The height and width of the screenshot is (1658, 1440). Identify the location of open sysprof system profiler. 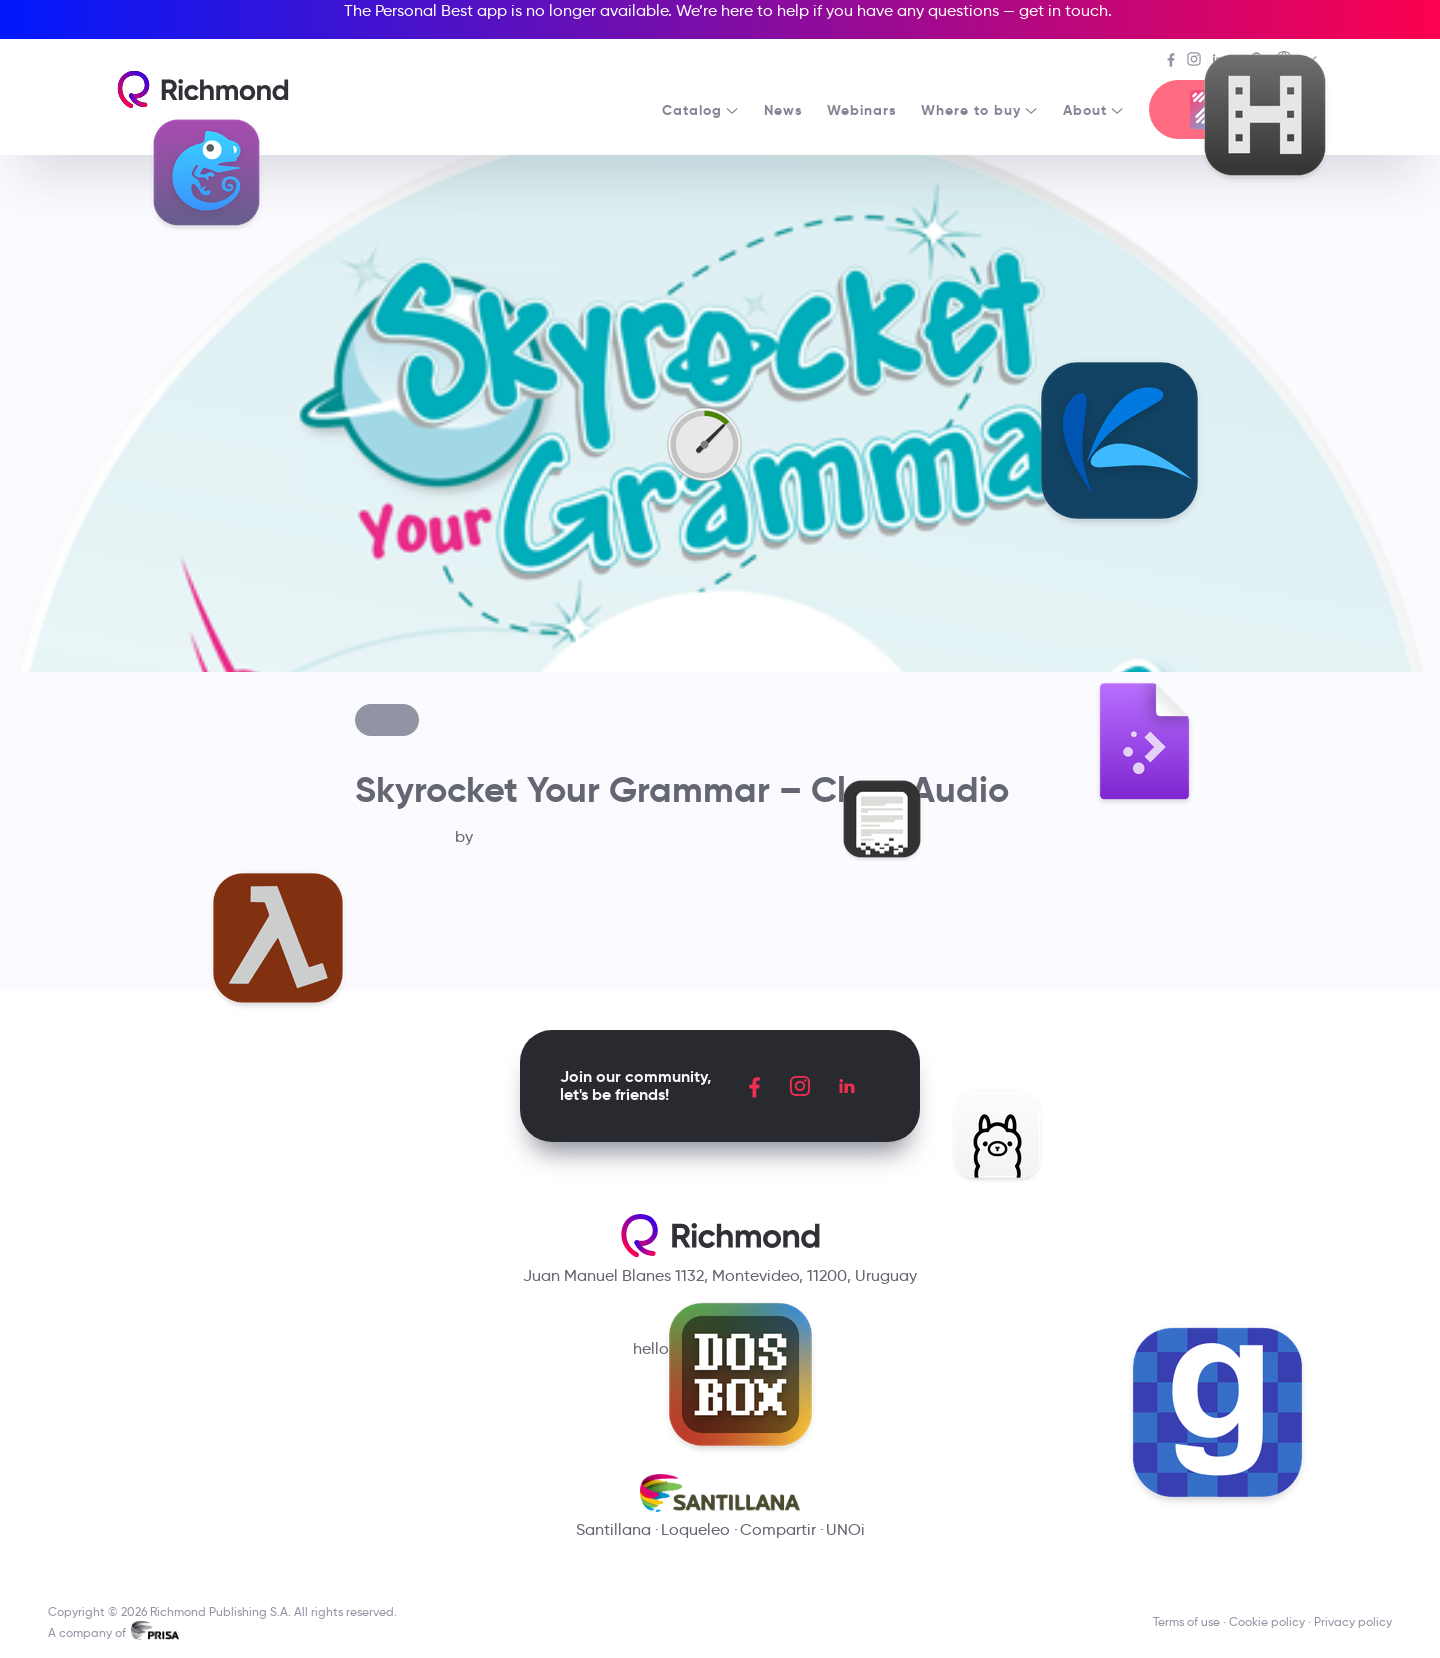
(704, 444).